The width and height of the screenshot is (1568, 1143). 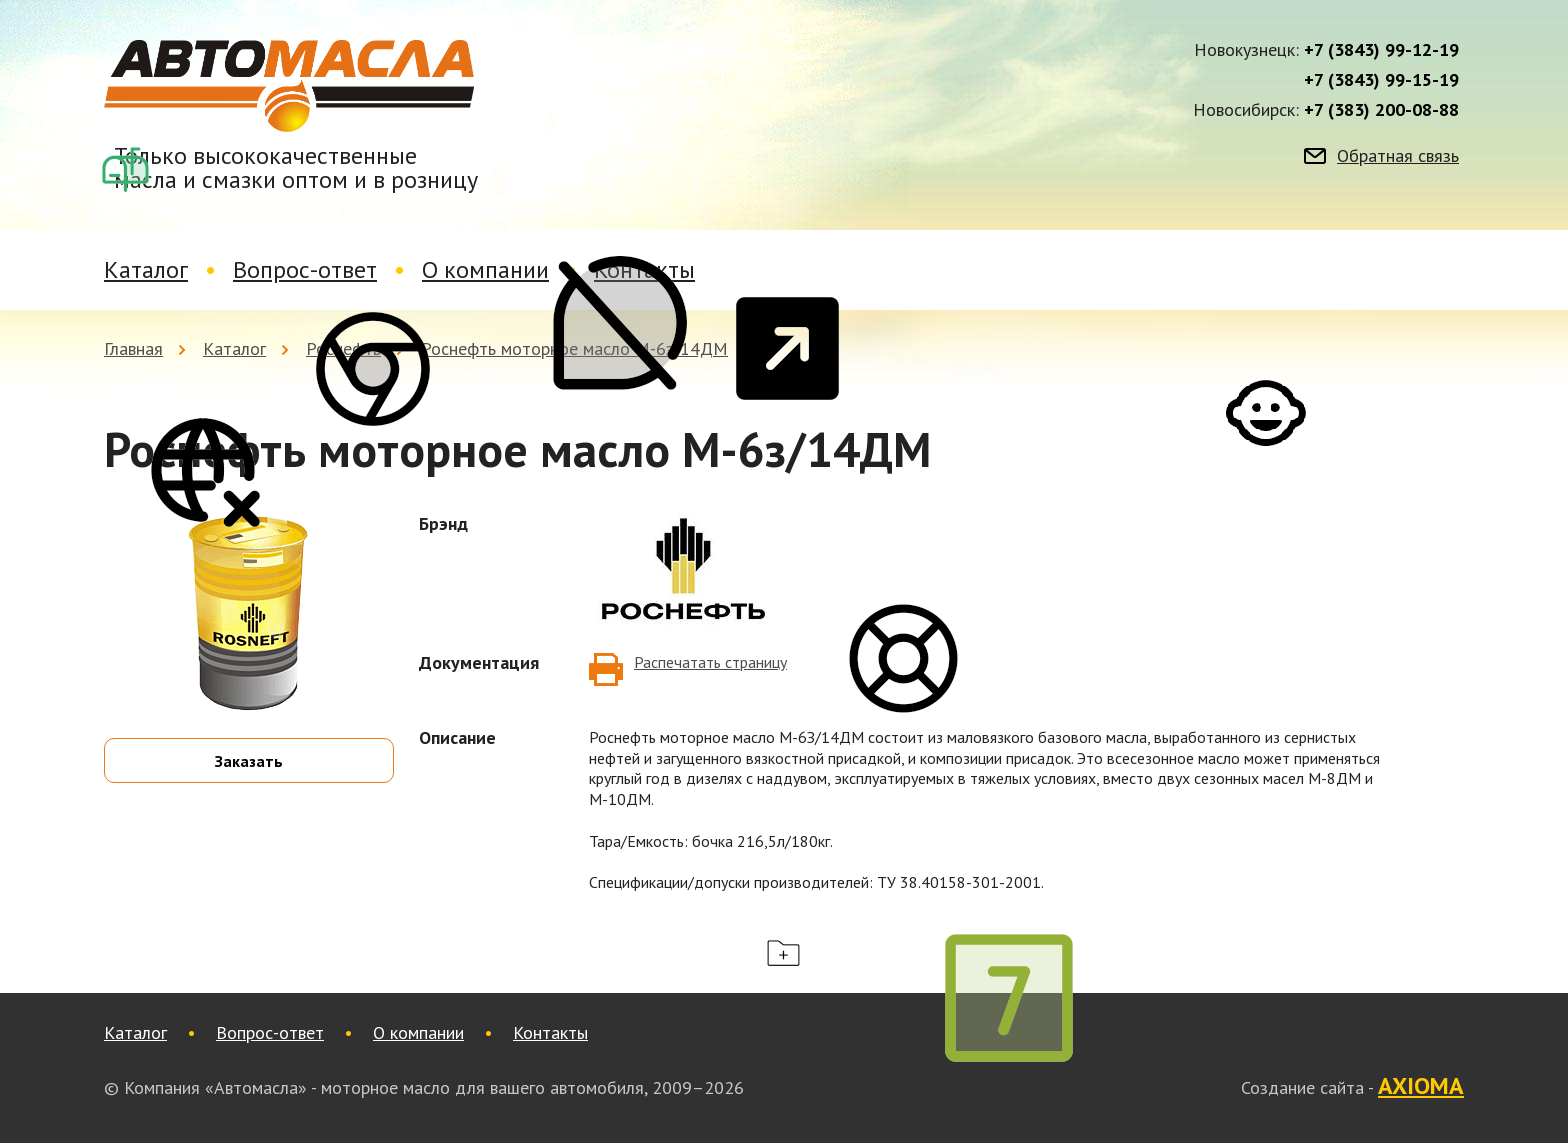 What do you see at coordinates (617, 325) in the screenshot?
I see `mute or disable chat notifications` at bounding box center [617, 325].